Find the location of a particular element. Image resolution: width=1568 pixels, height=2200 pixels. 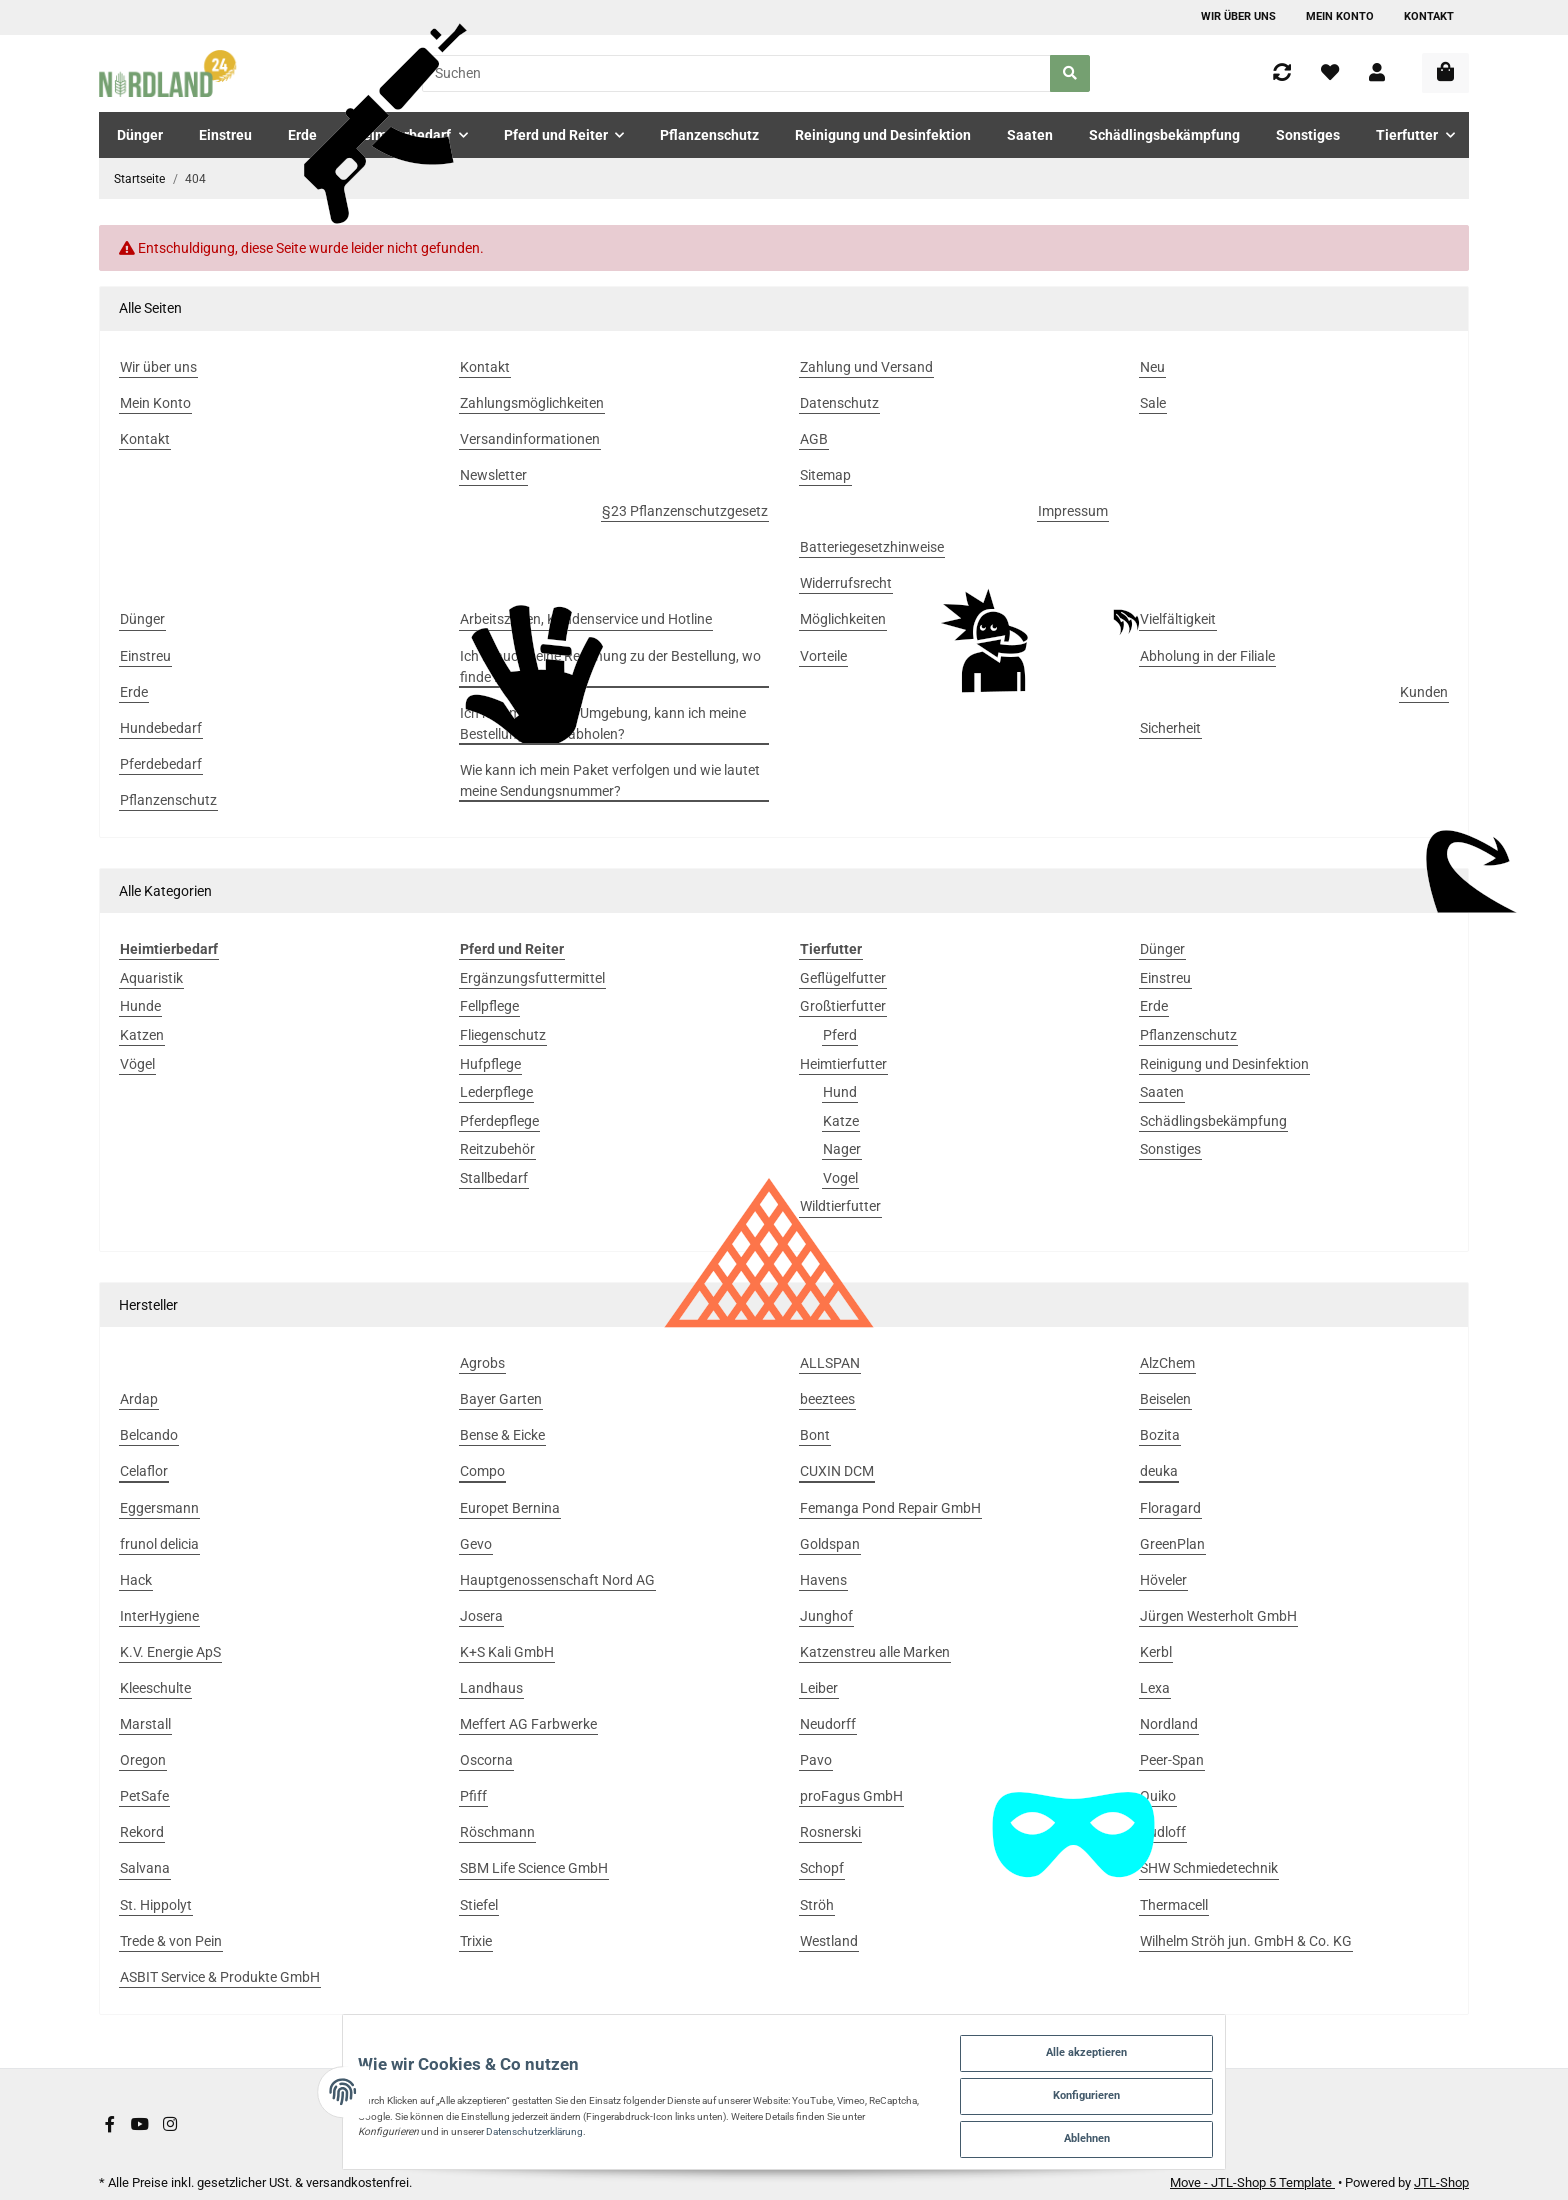

perform a thrust-bend attack or maneuver is located at coordinates (1471, 868).